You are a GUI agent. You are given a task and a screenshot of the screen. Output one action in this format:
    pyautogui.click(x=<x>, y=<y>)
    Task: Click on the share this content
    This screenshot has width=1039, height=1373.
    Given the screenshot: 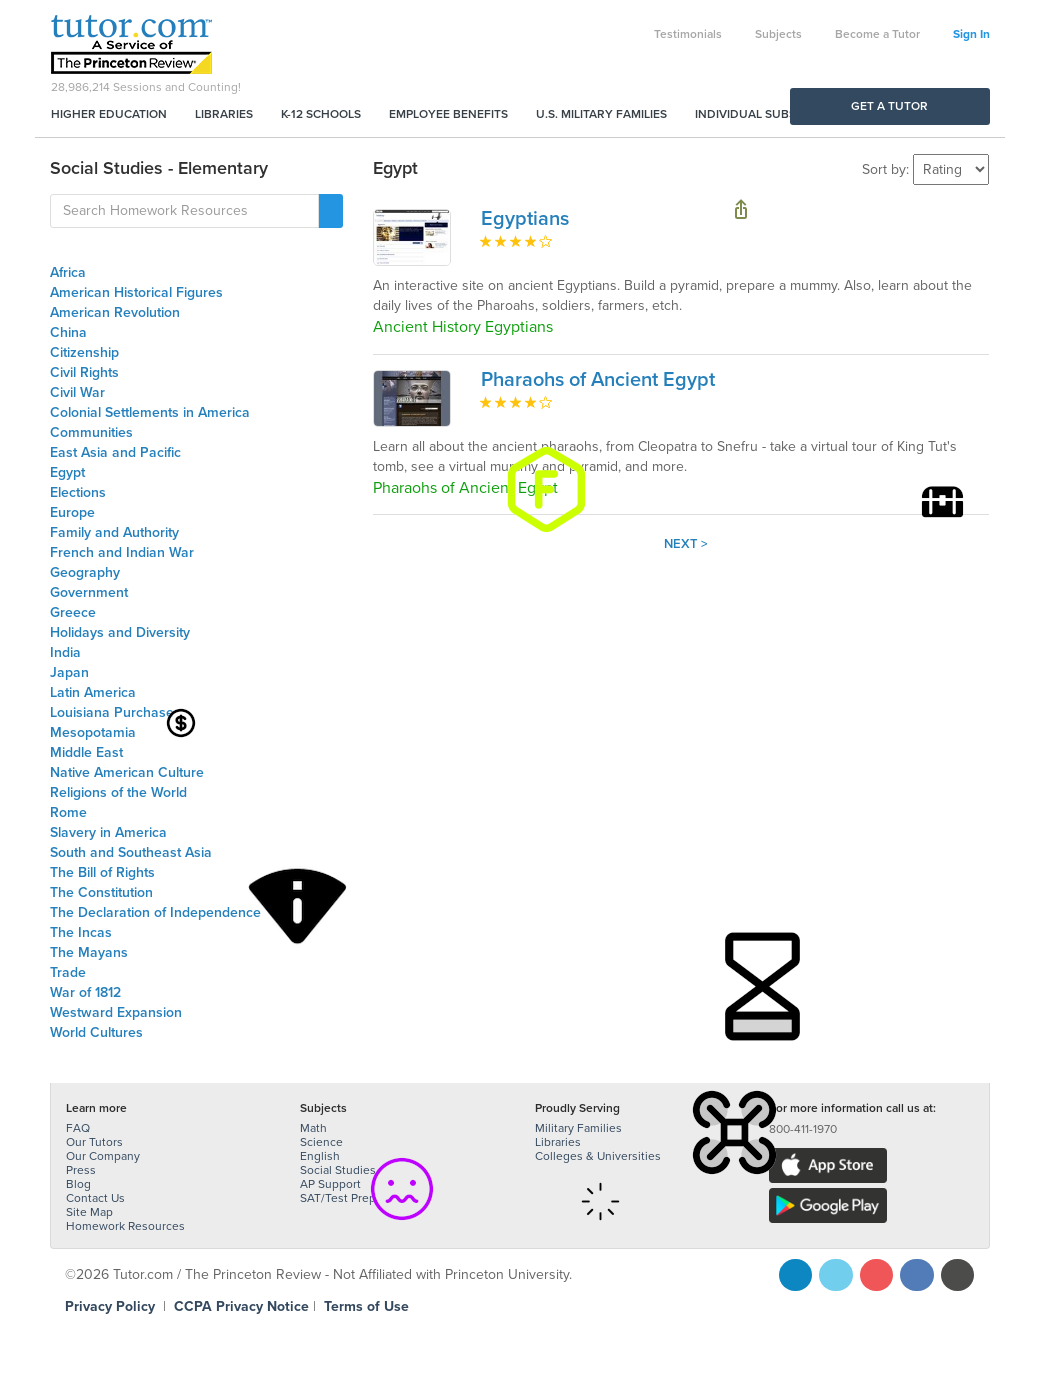 What is the action you would take?
    pyautogui.click(x=741, y=209)
    